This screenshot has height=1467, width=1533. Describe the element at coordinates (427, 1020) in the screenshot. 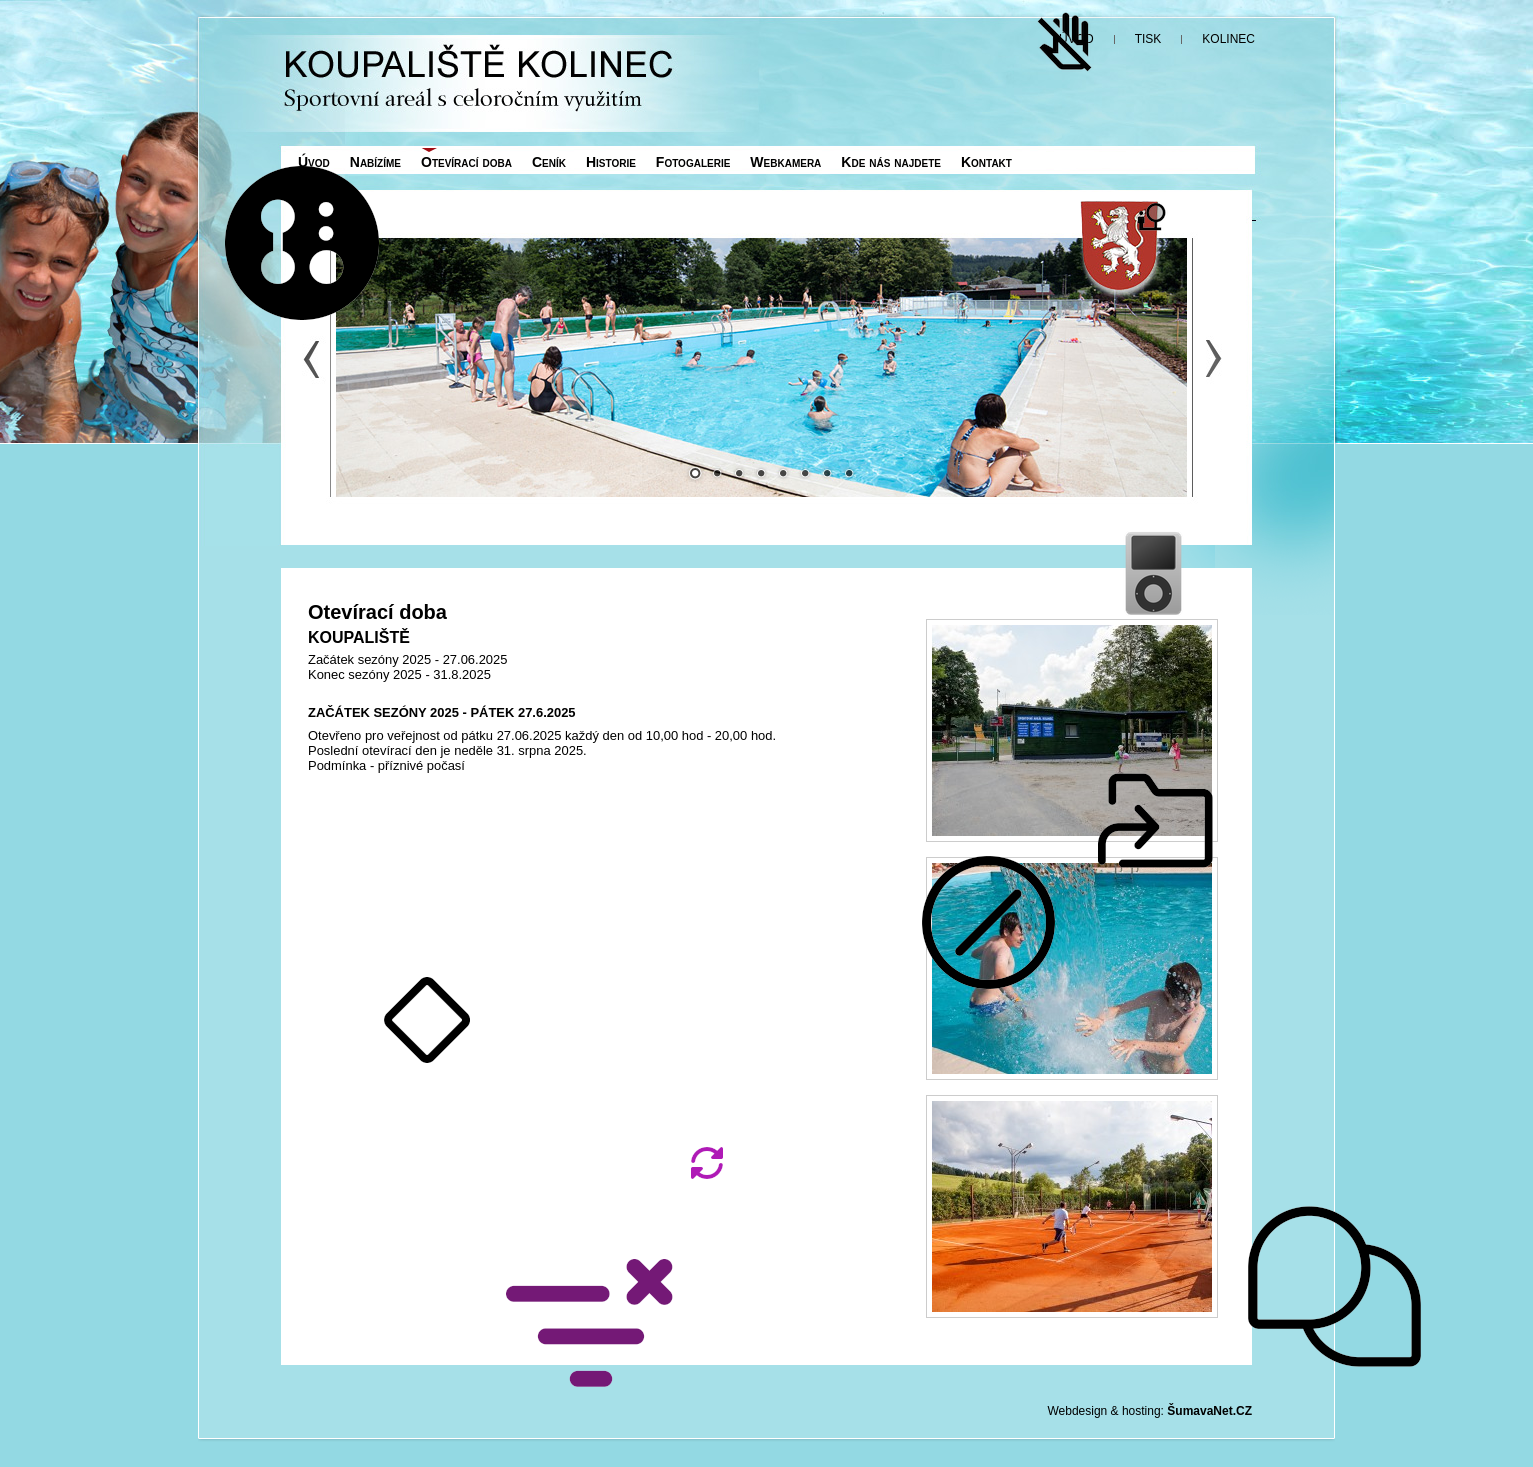

I see `indicates premium or special status` at that location.